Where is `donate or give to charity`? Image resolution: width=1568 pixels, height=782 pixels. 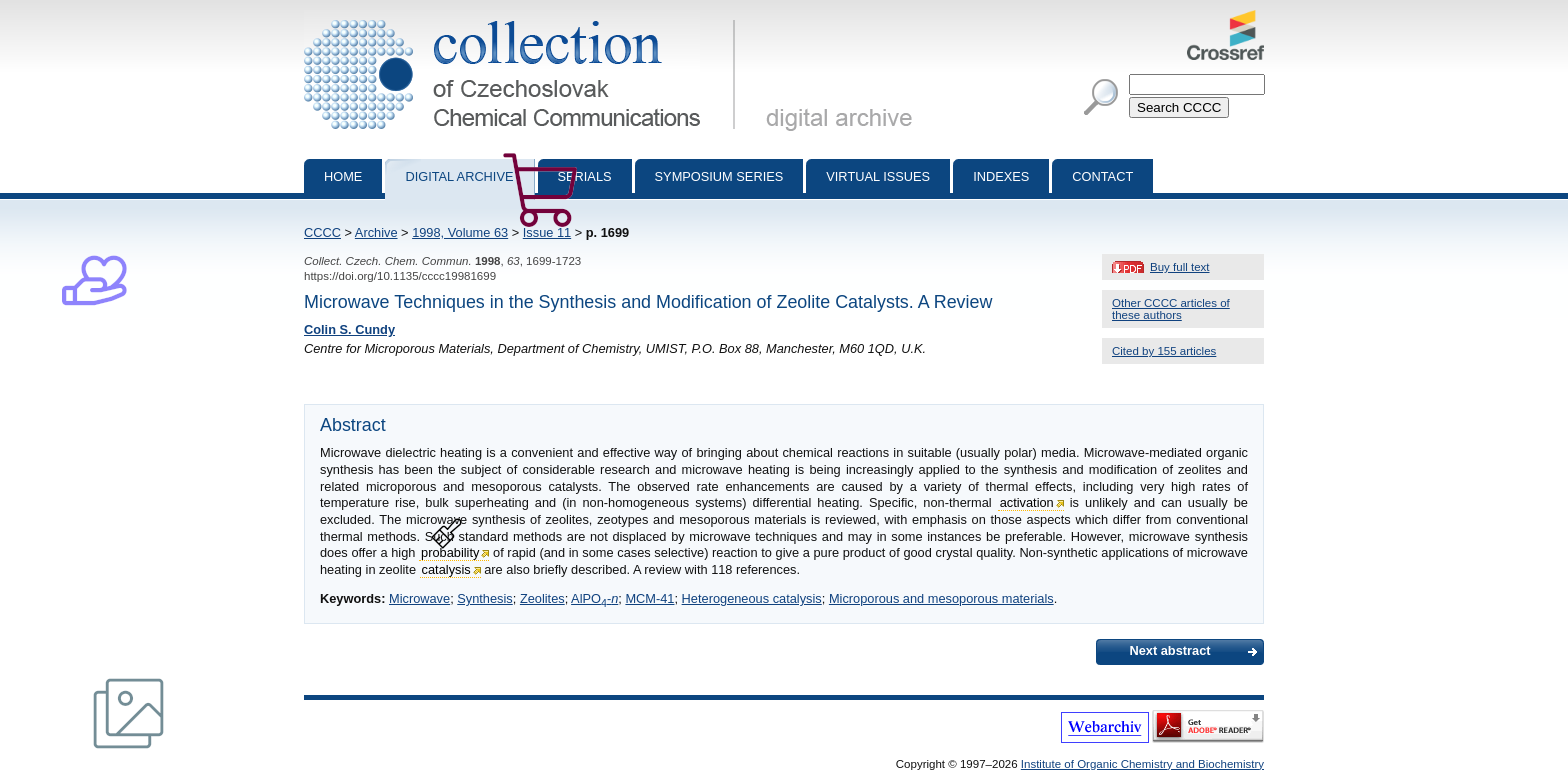 donate or give to charity is located at coordinates (96, 281).